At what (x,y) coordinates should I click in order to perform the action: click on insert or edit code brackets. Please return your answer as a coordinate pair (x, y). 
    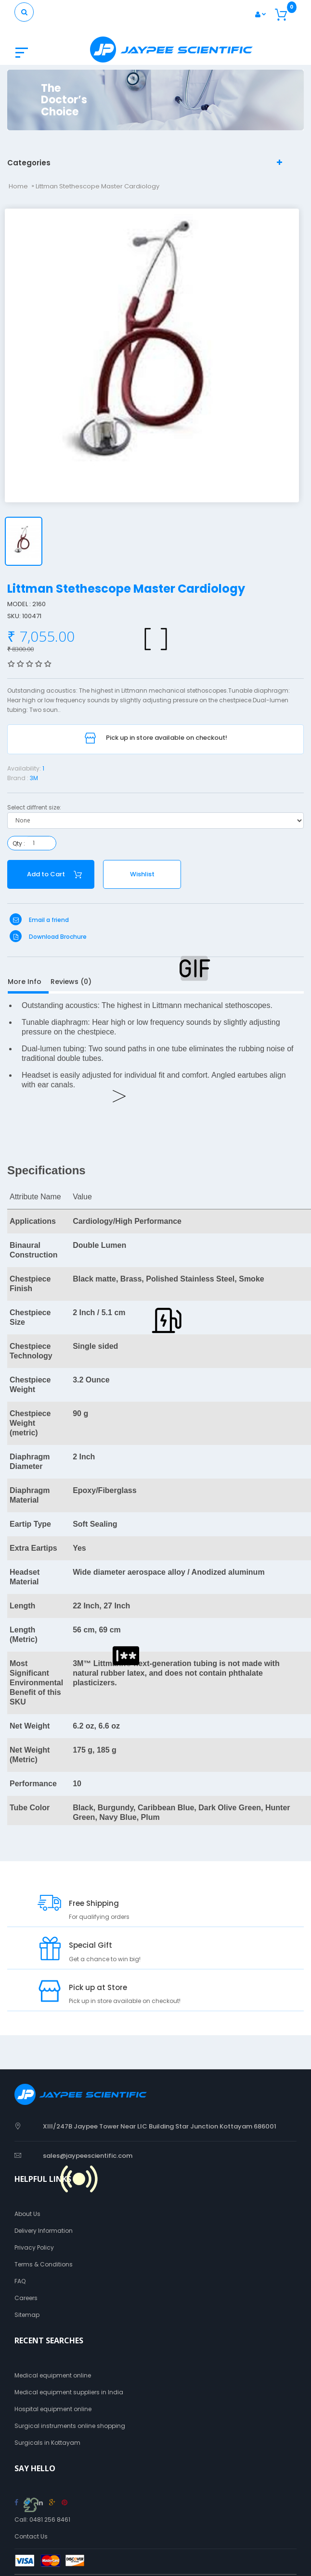
    Looking at the image, I should click on (156, 639).